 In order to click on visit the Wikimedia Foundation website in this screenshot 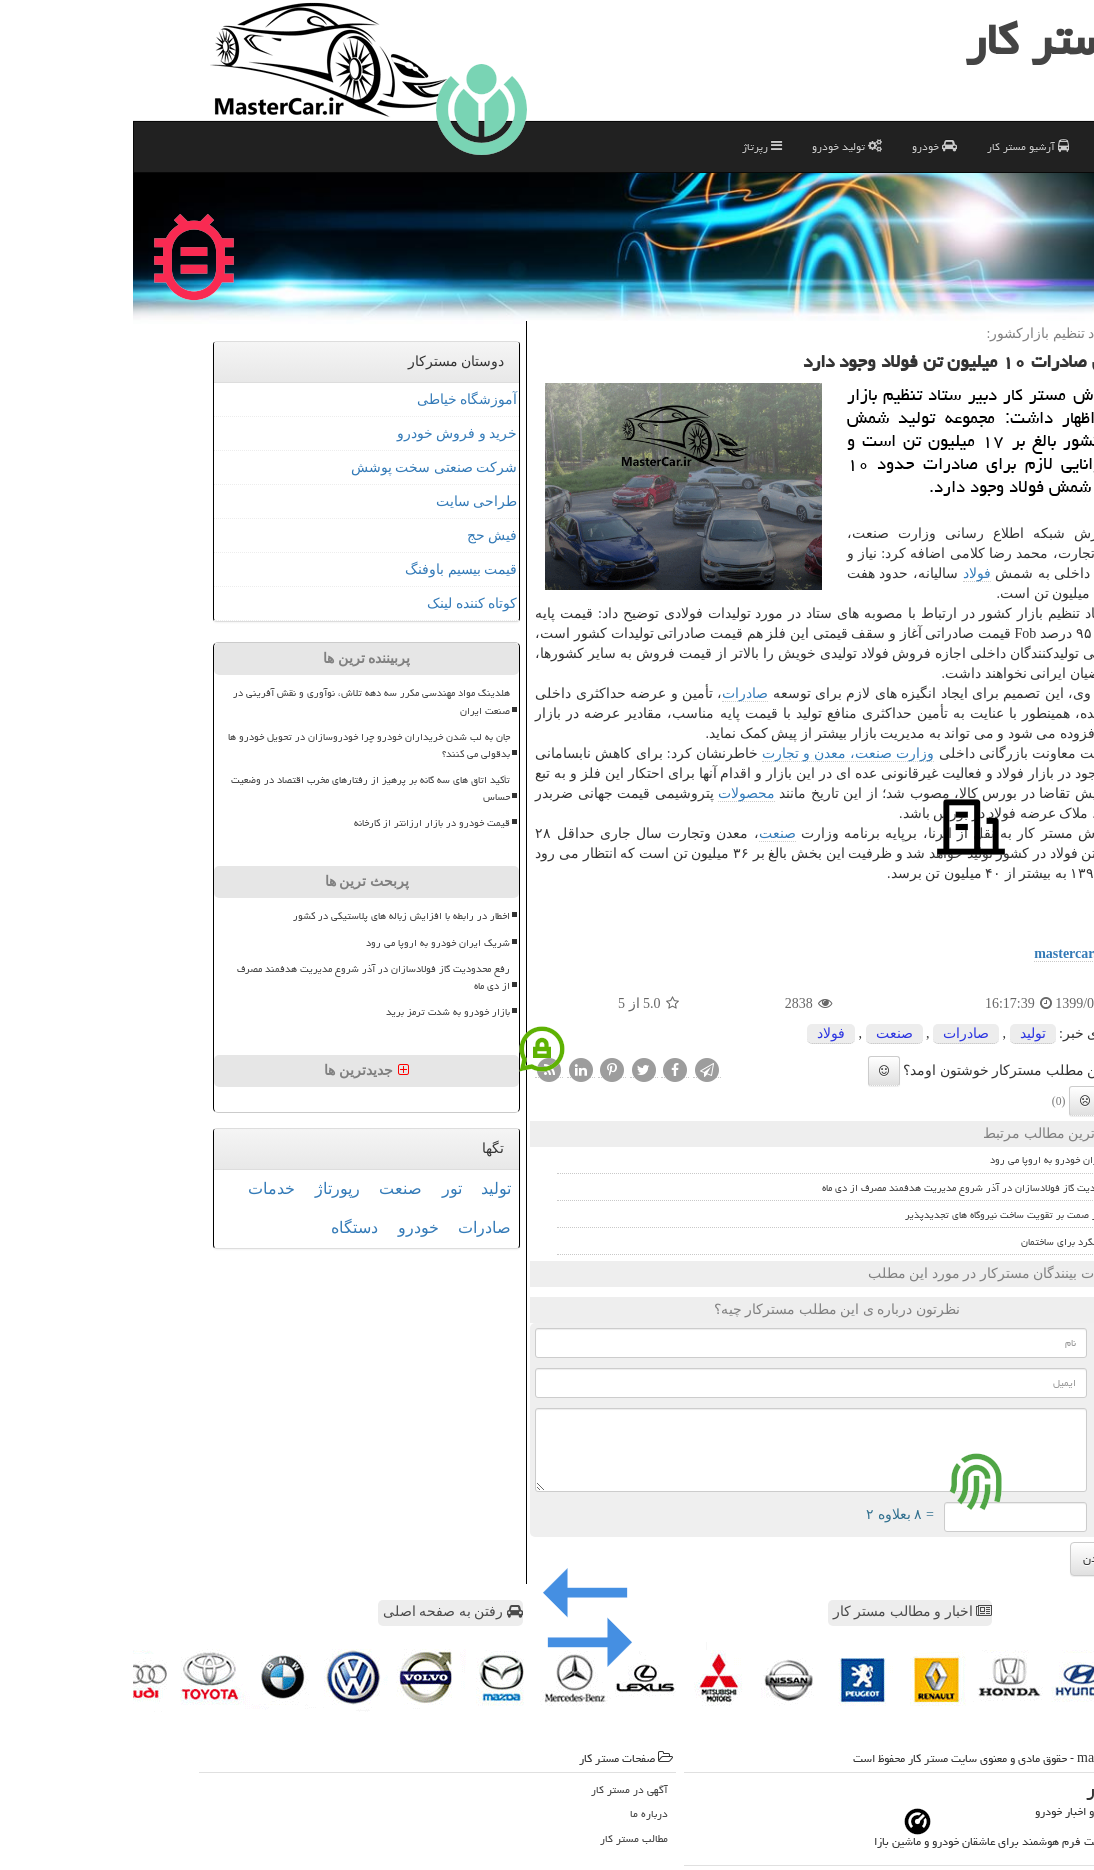, I will do `click(481, 109)`.